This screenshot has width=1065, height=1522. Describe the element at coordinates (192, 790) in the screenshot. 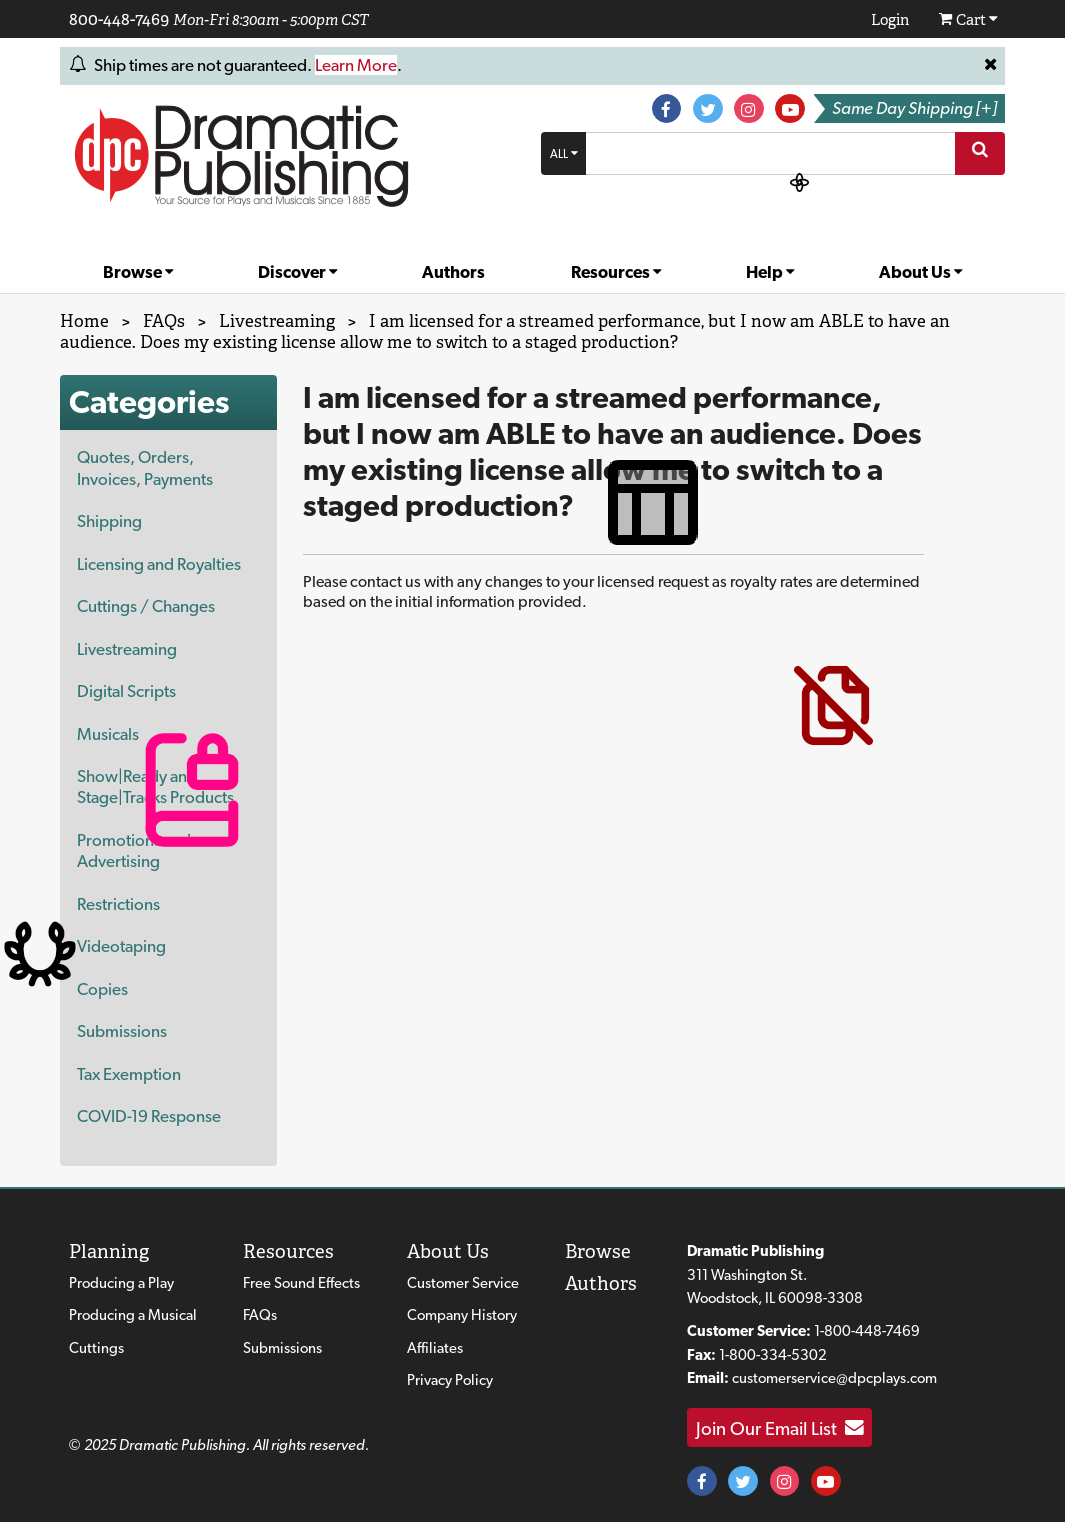

I see `access a protected or locked document` at that location.